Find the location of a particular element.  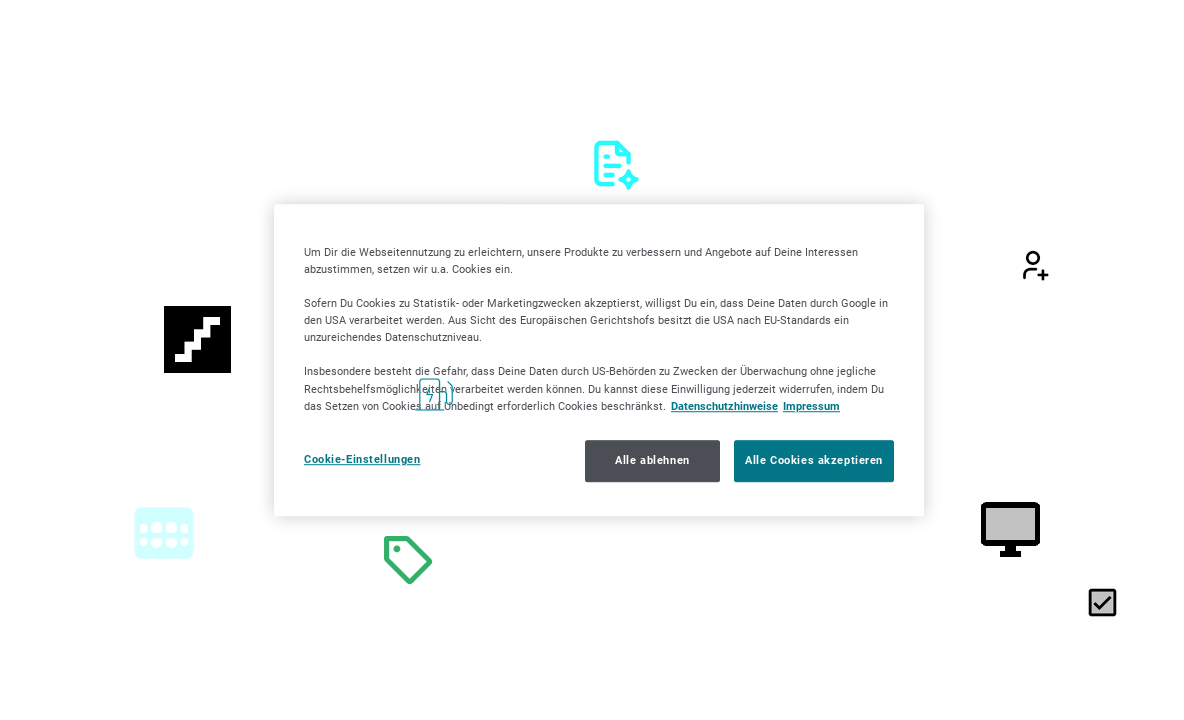

find nearby EV charging stations is located at coordinates (432, 394).